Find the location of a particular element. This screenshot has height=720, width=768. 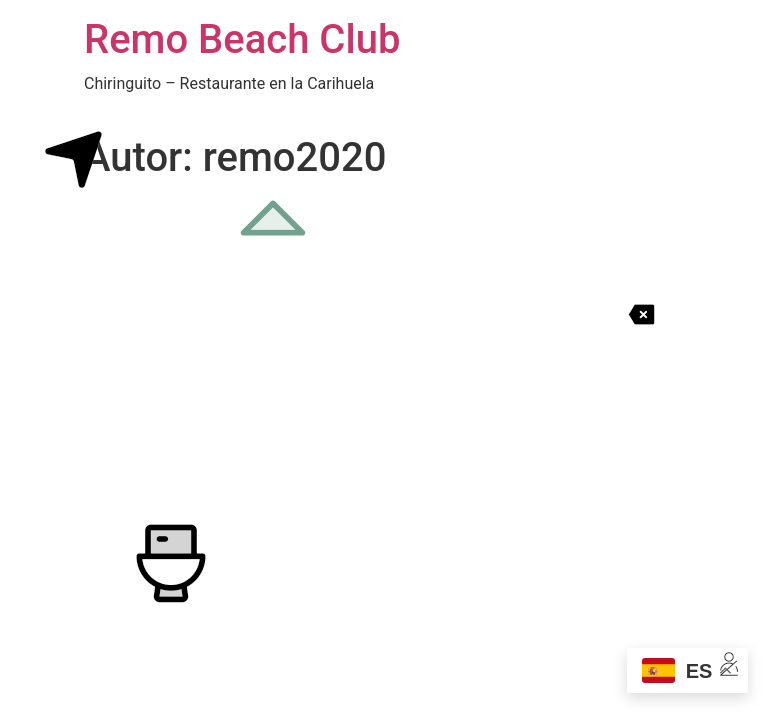

navigate to current location is located at coordinates (76, 156).